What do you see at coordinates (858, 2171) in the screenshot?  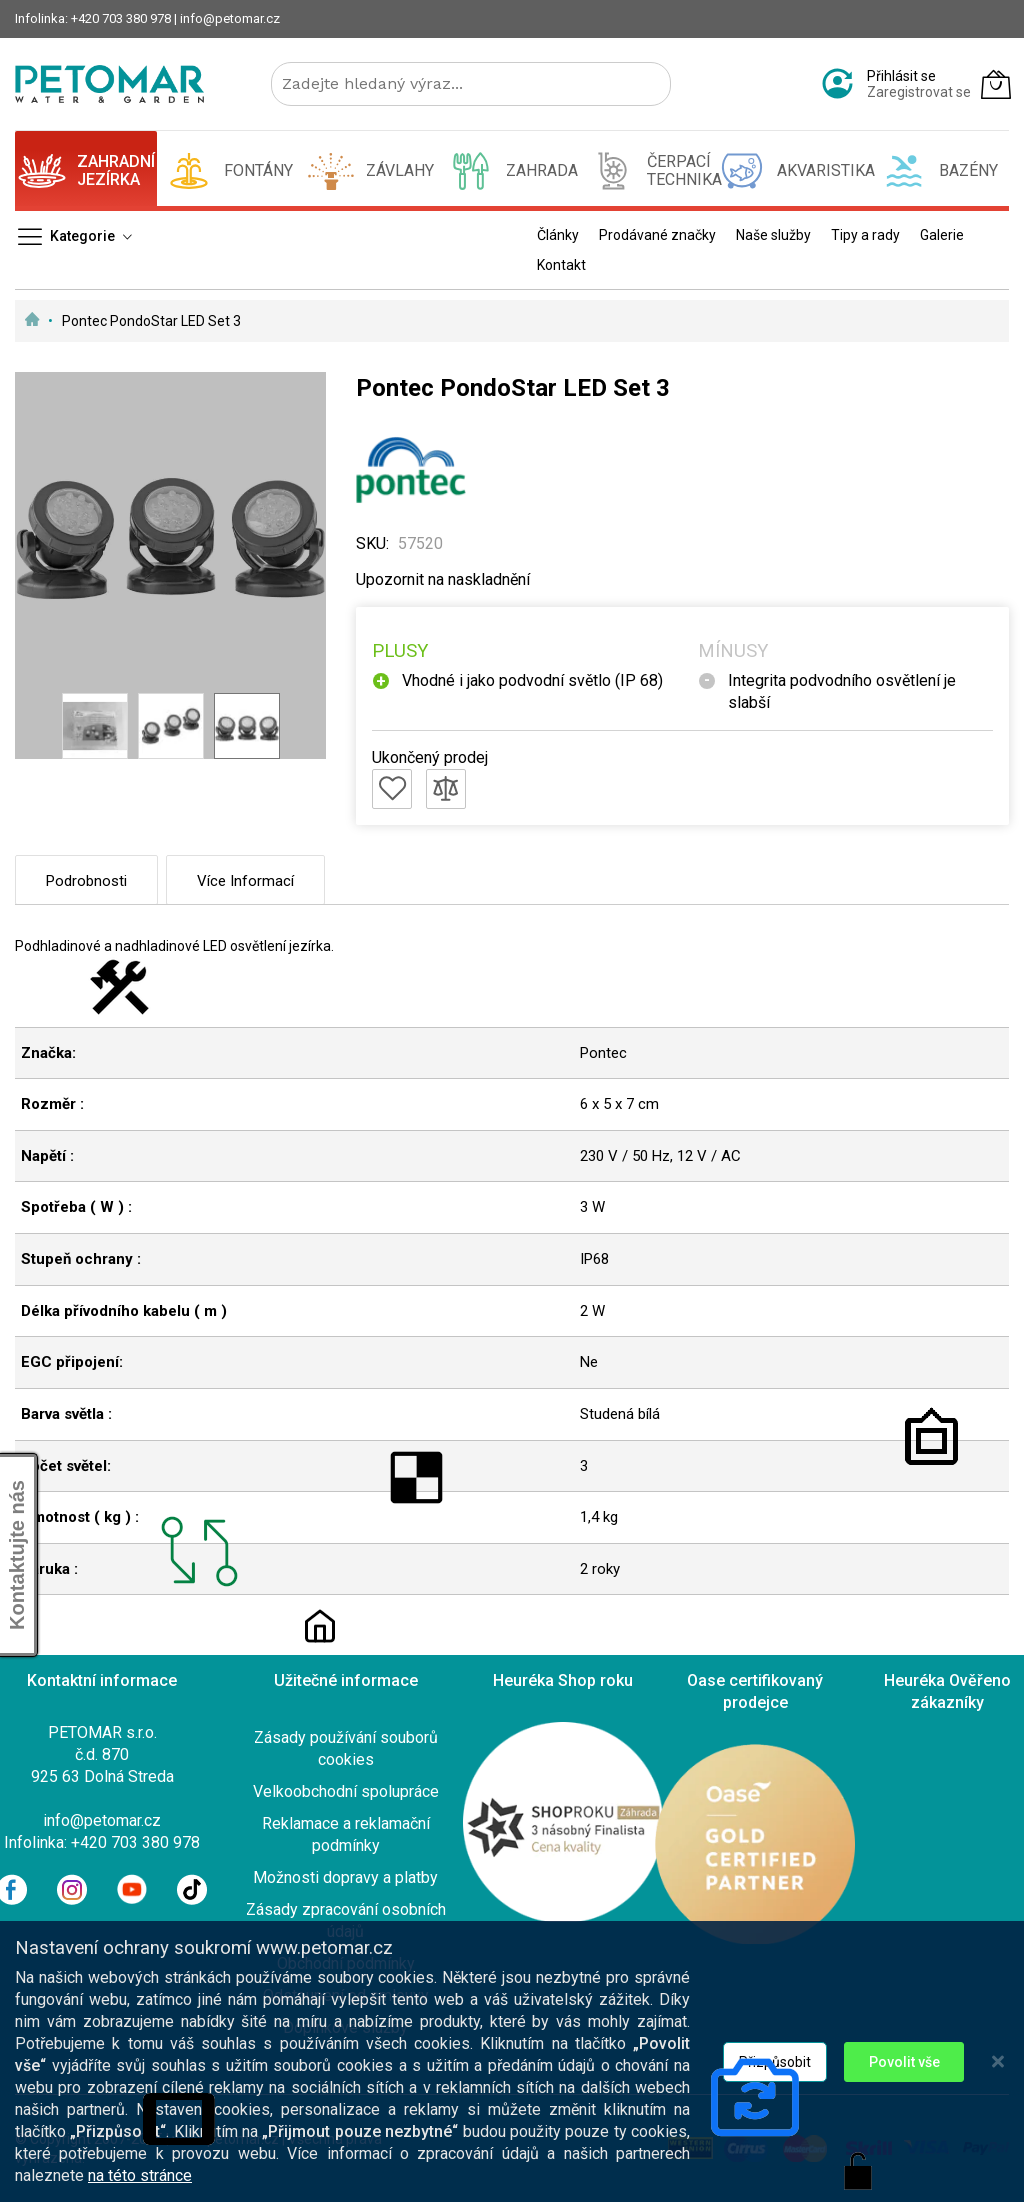 I see `unlocked or unsecured state` at bounding box center [858, 2171].